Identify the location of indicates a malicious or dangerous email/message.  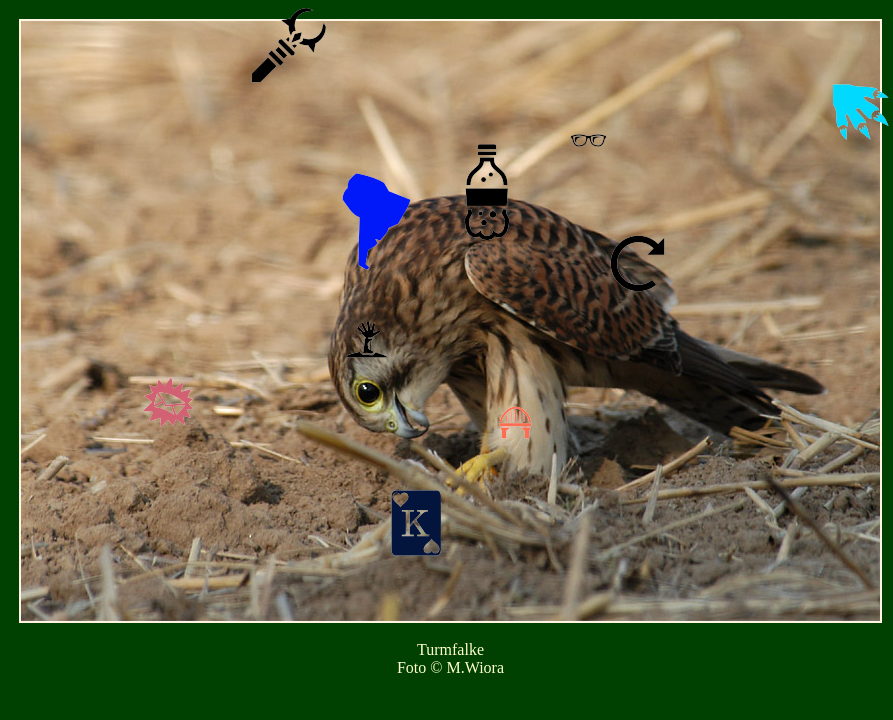
(168, 402).